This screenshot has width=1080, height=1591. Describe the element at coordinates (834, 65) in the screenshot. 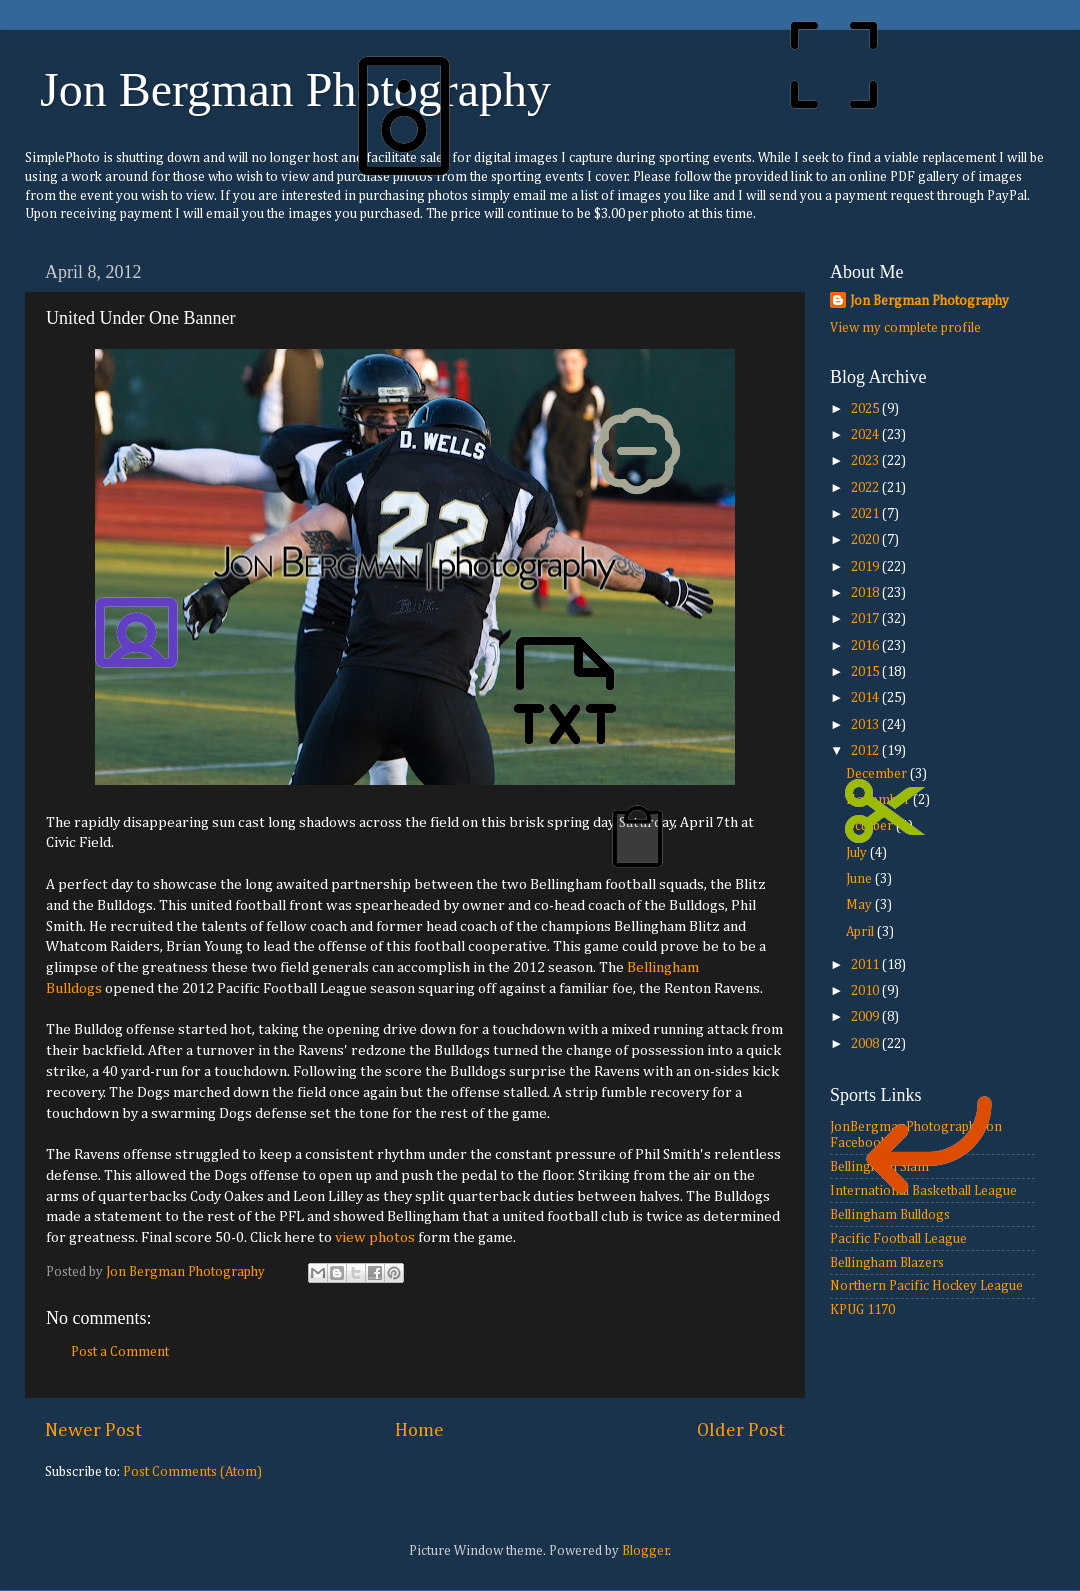

I see `expand to fullscreen mode` at that location.